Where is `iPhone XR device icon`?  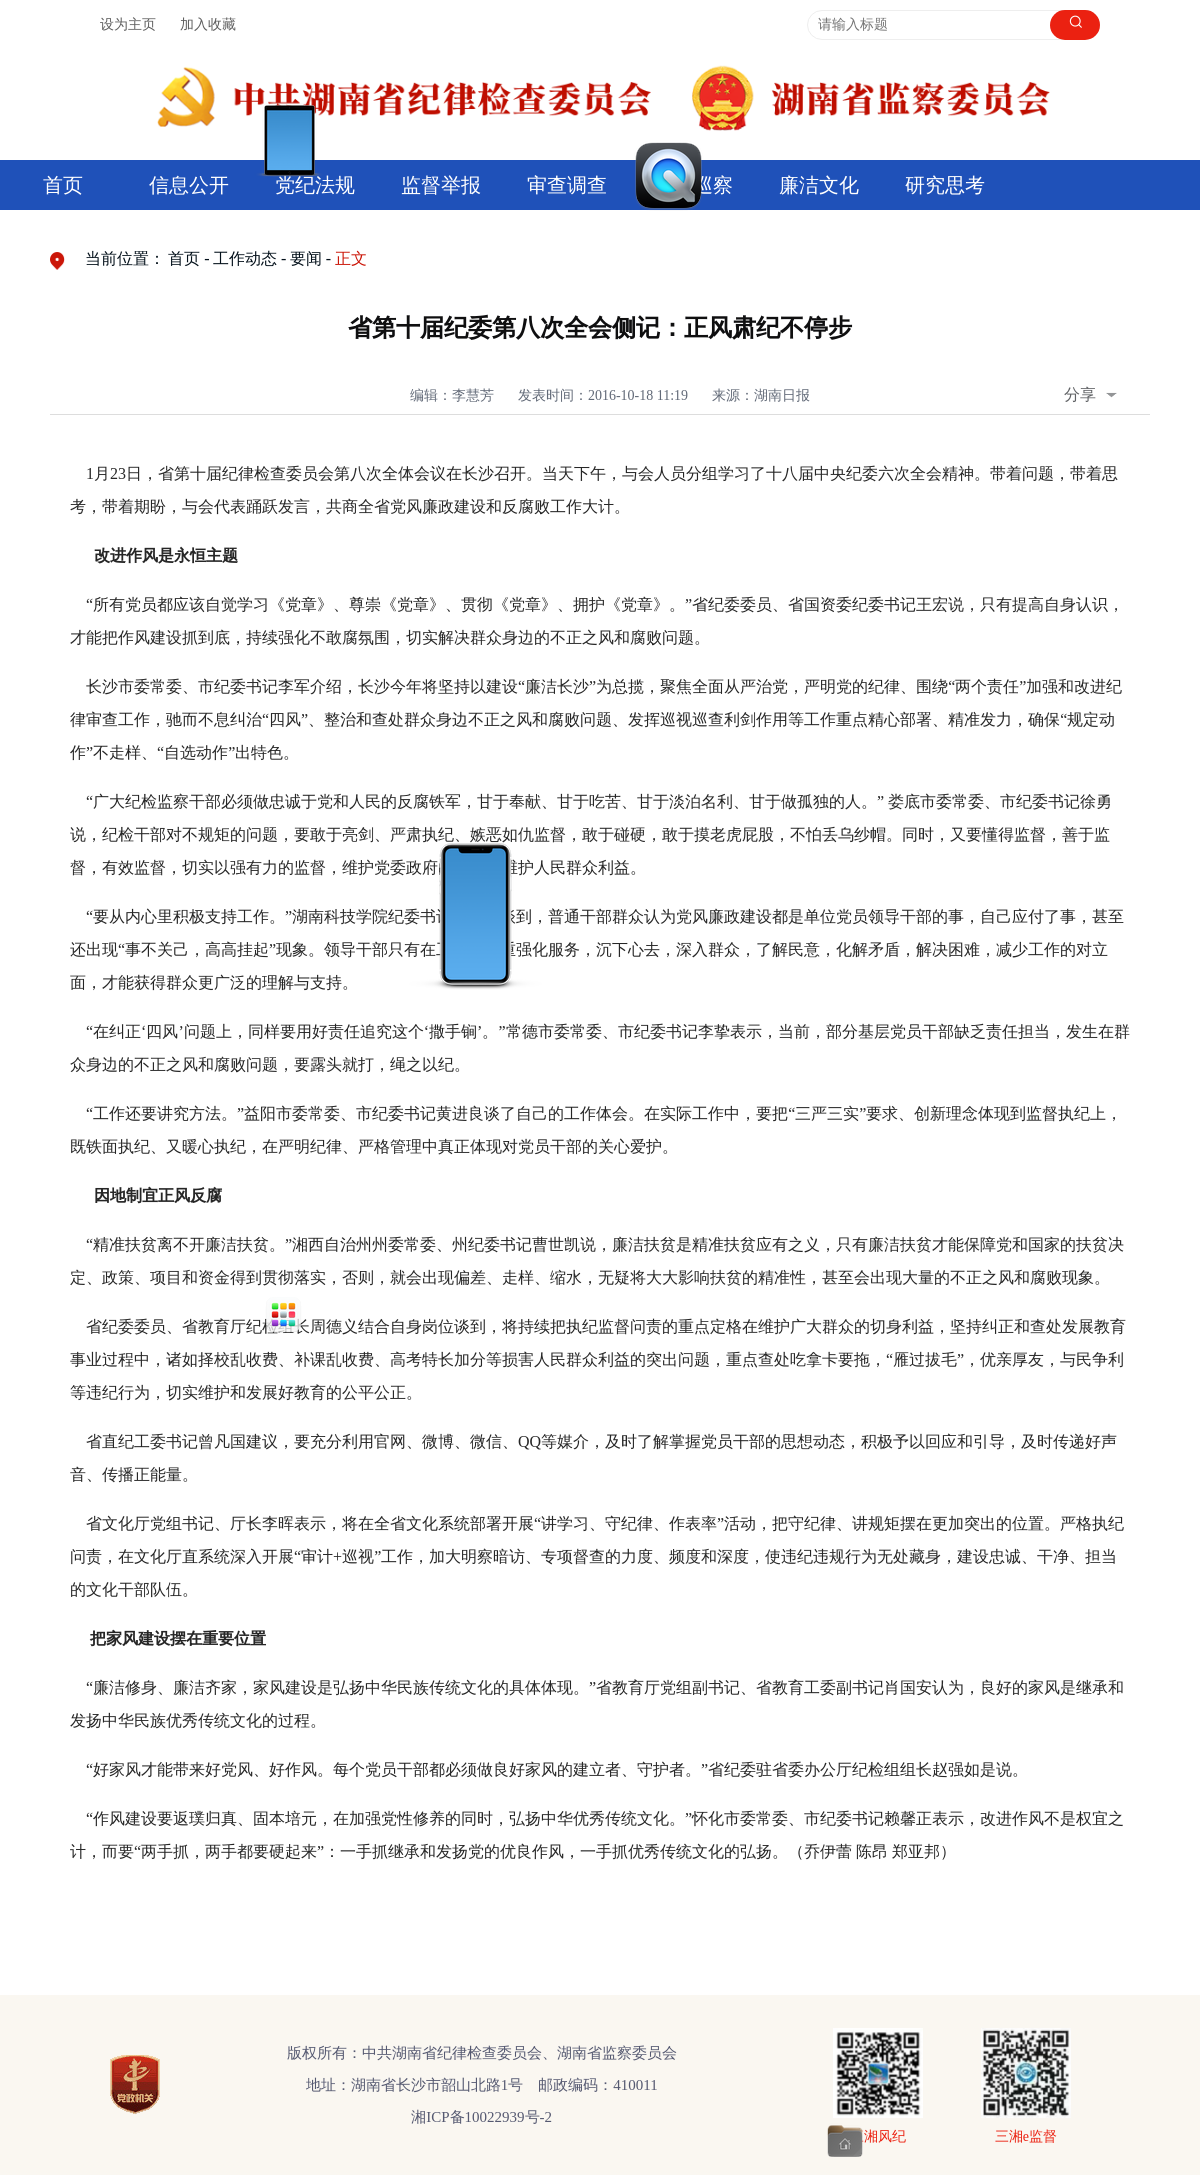
iPhone XR device icon is located at coordinates (475, 916).